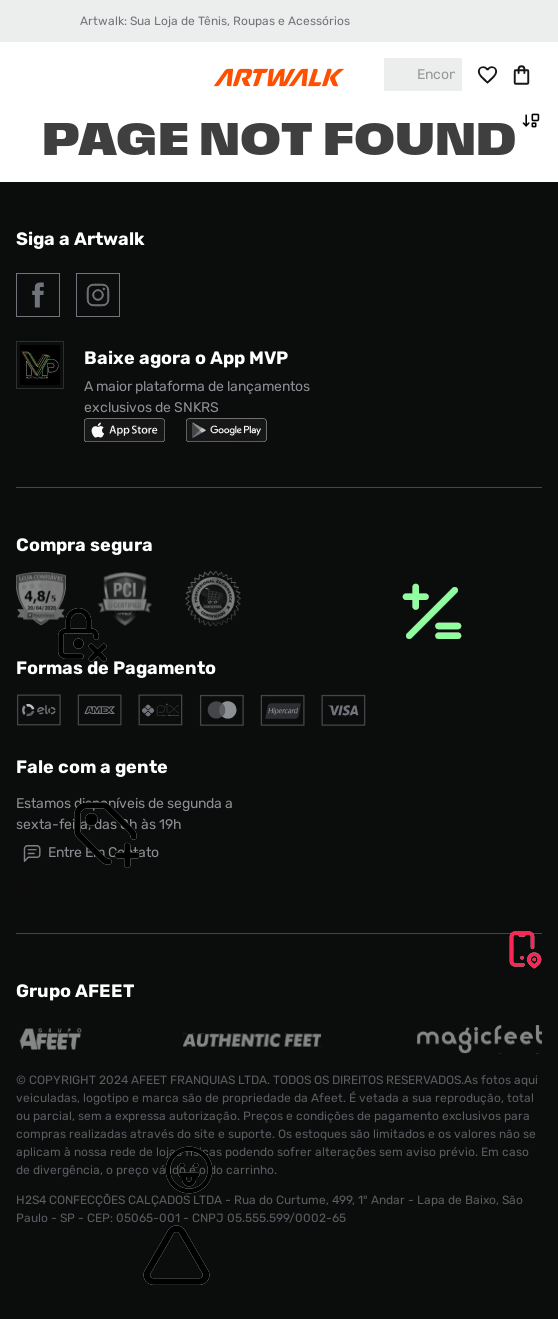 The height and width of the screenshot is (1319, 558). What do you see at coordinates (176, 1258) in the screenshot?
I see `bleach-safe laundry care symbol` at bounding box center [176, 1258].